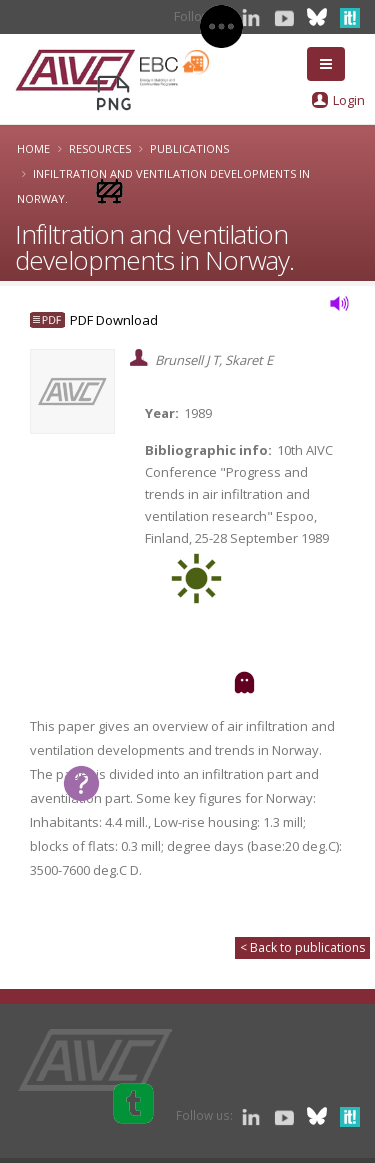 The image size is (375, 1163). What do you see at coordinates (133, 1103) in the screenshot?
I see `open the tumblr app` at bounding box center [133, 1103].